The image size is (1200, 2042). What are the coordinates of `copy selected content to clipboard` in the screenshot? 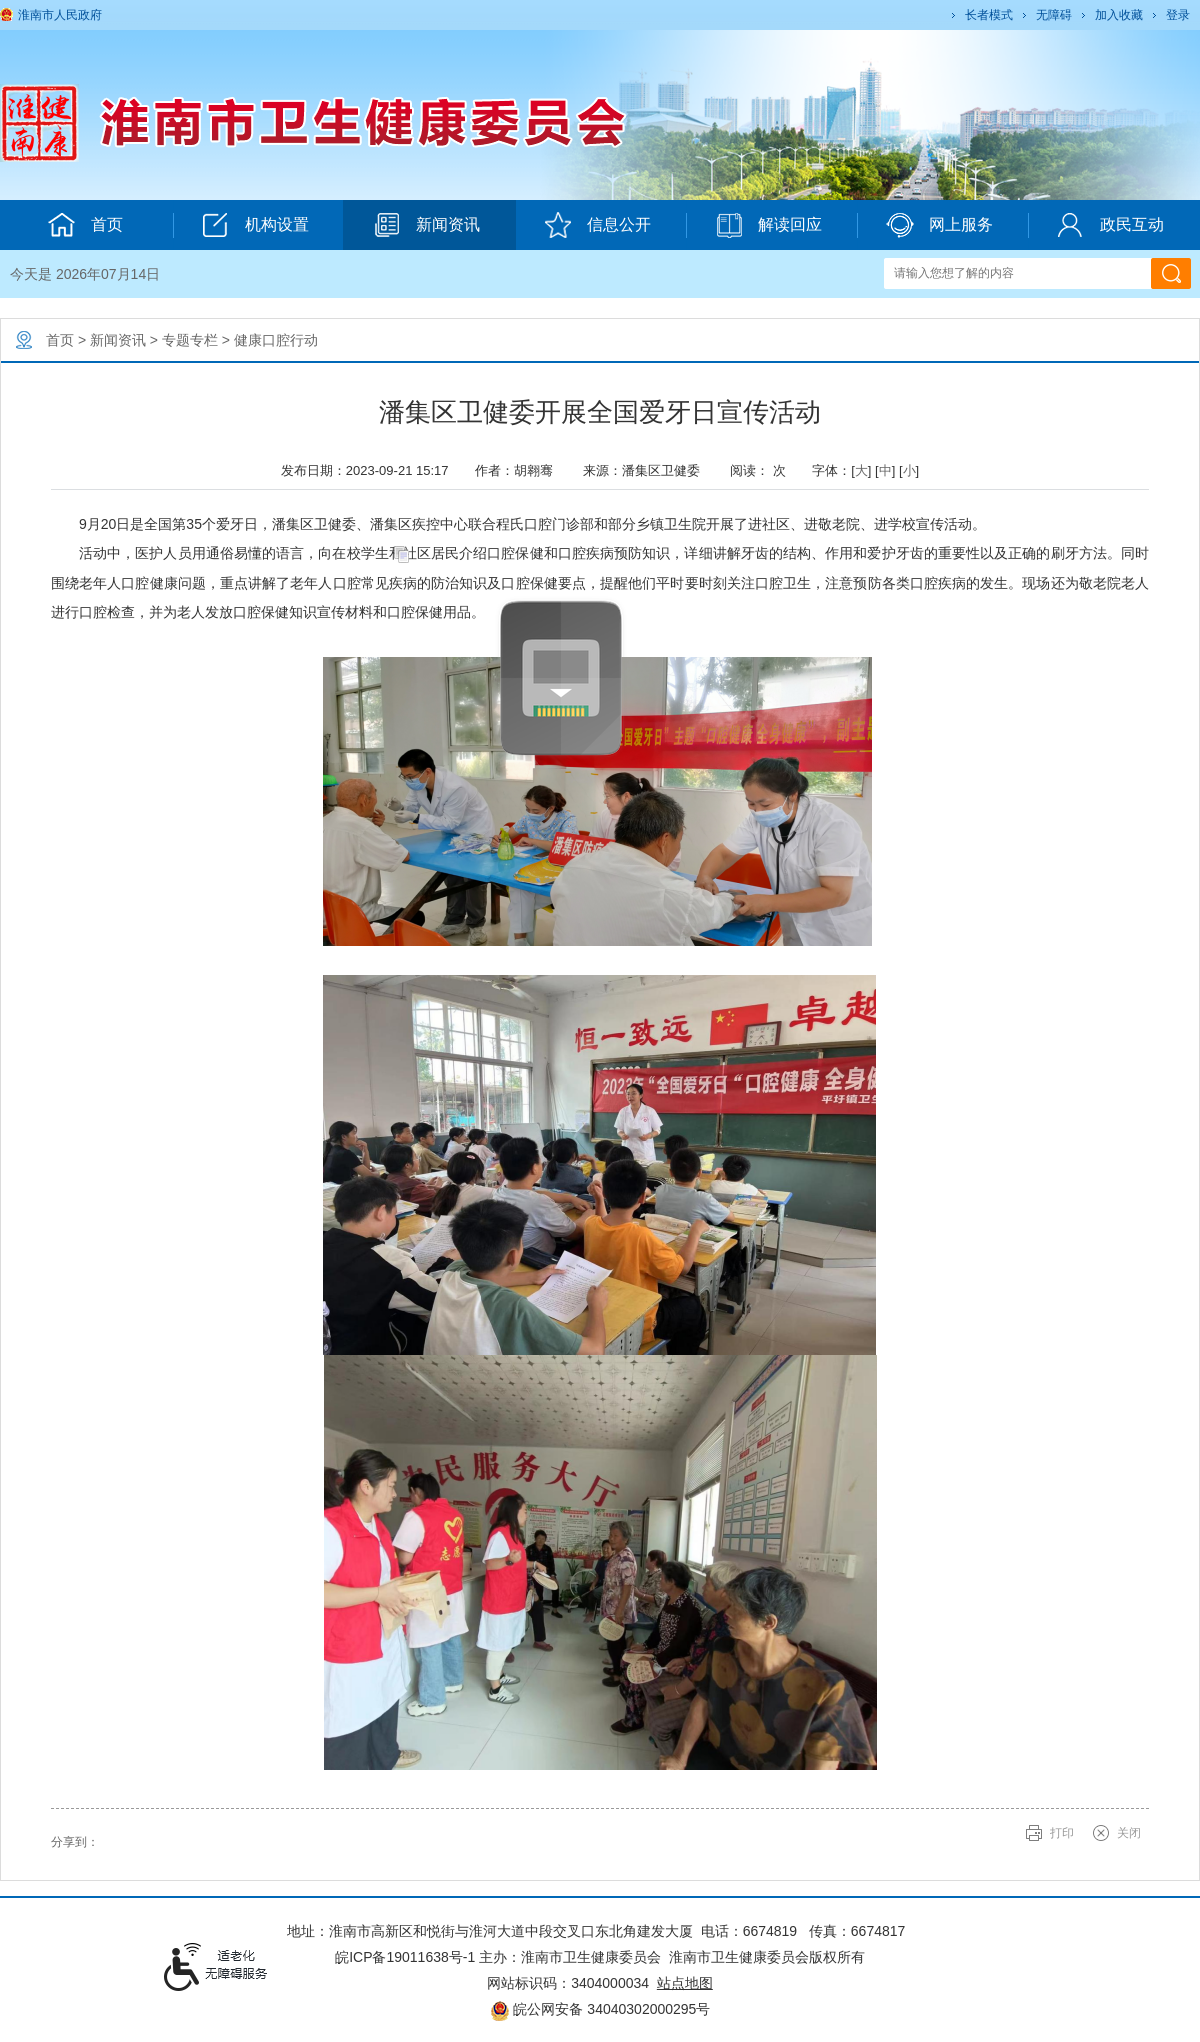 It's located at (401, 554).